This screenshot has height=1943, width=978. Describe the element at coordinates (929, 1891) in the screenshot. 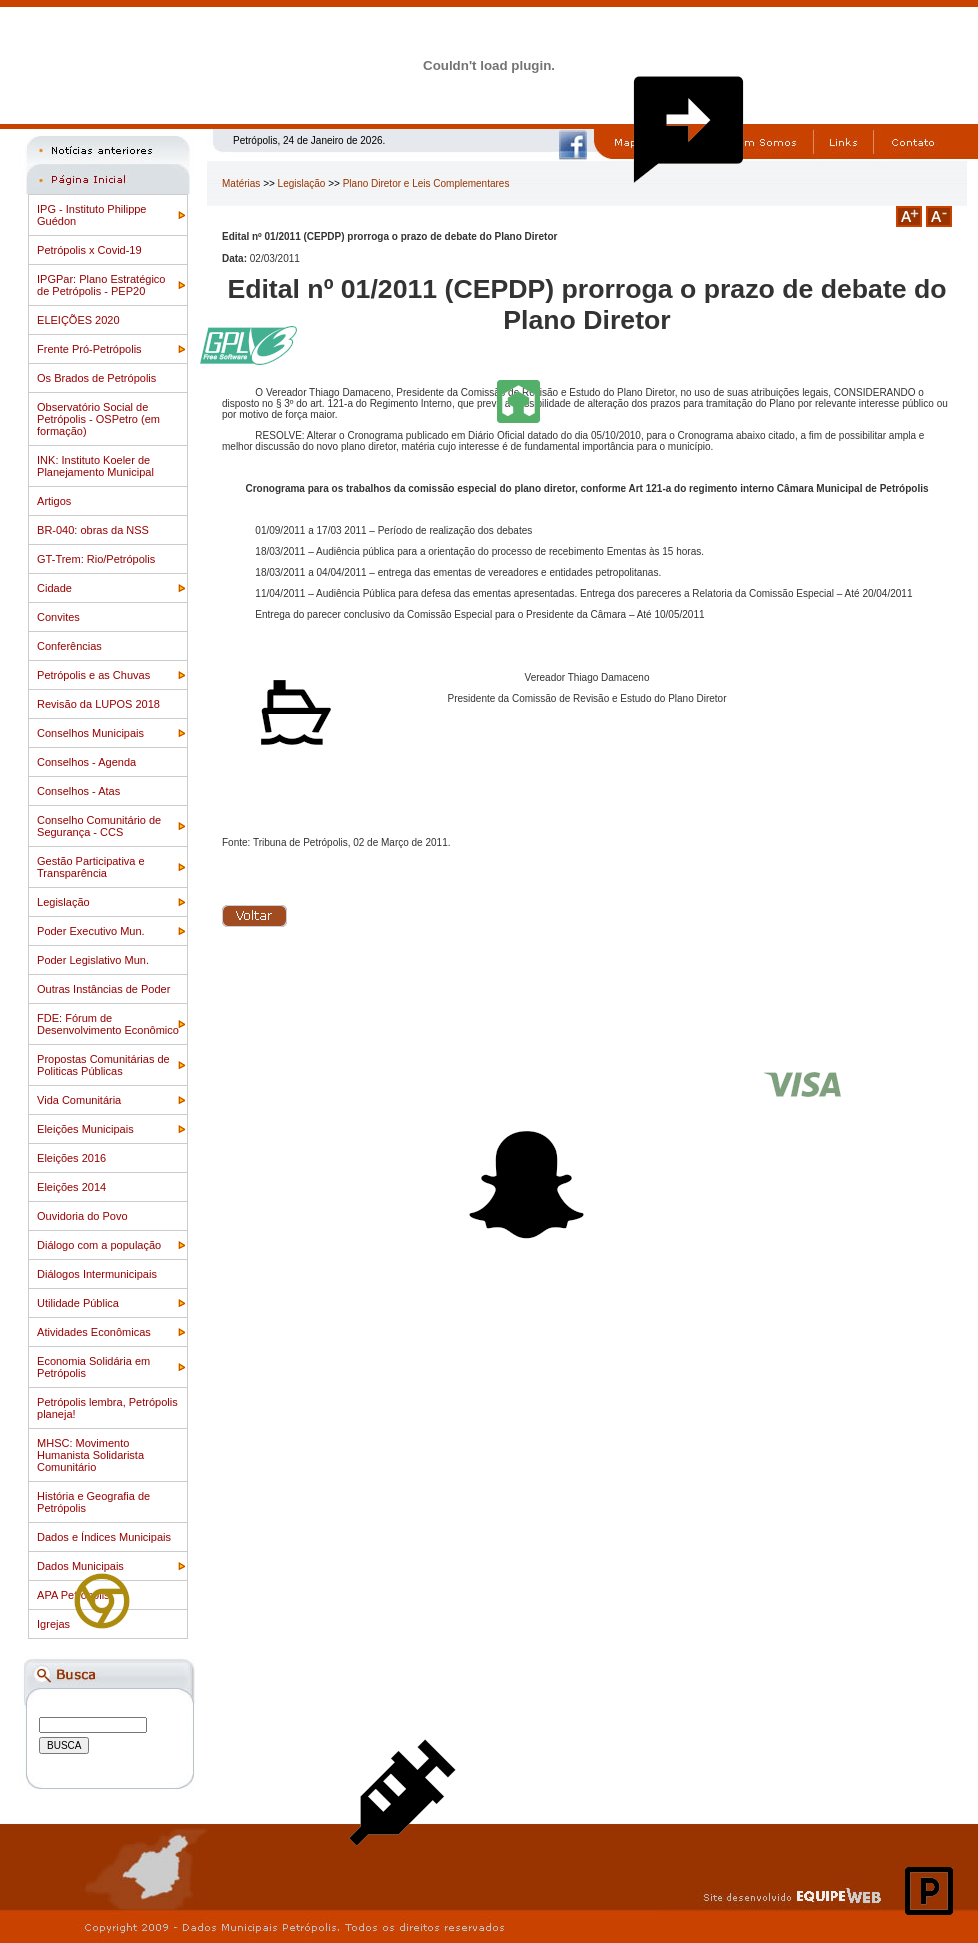

I see `find nearby parking locations` at that location.